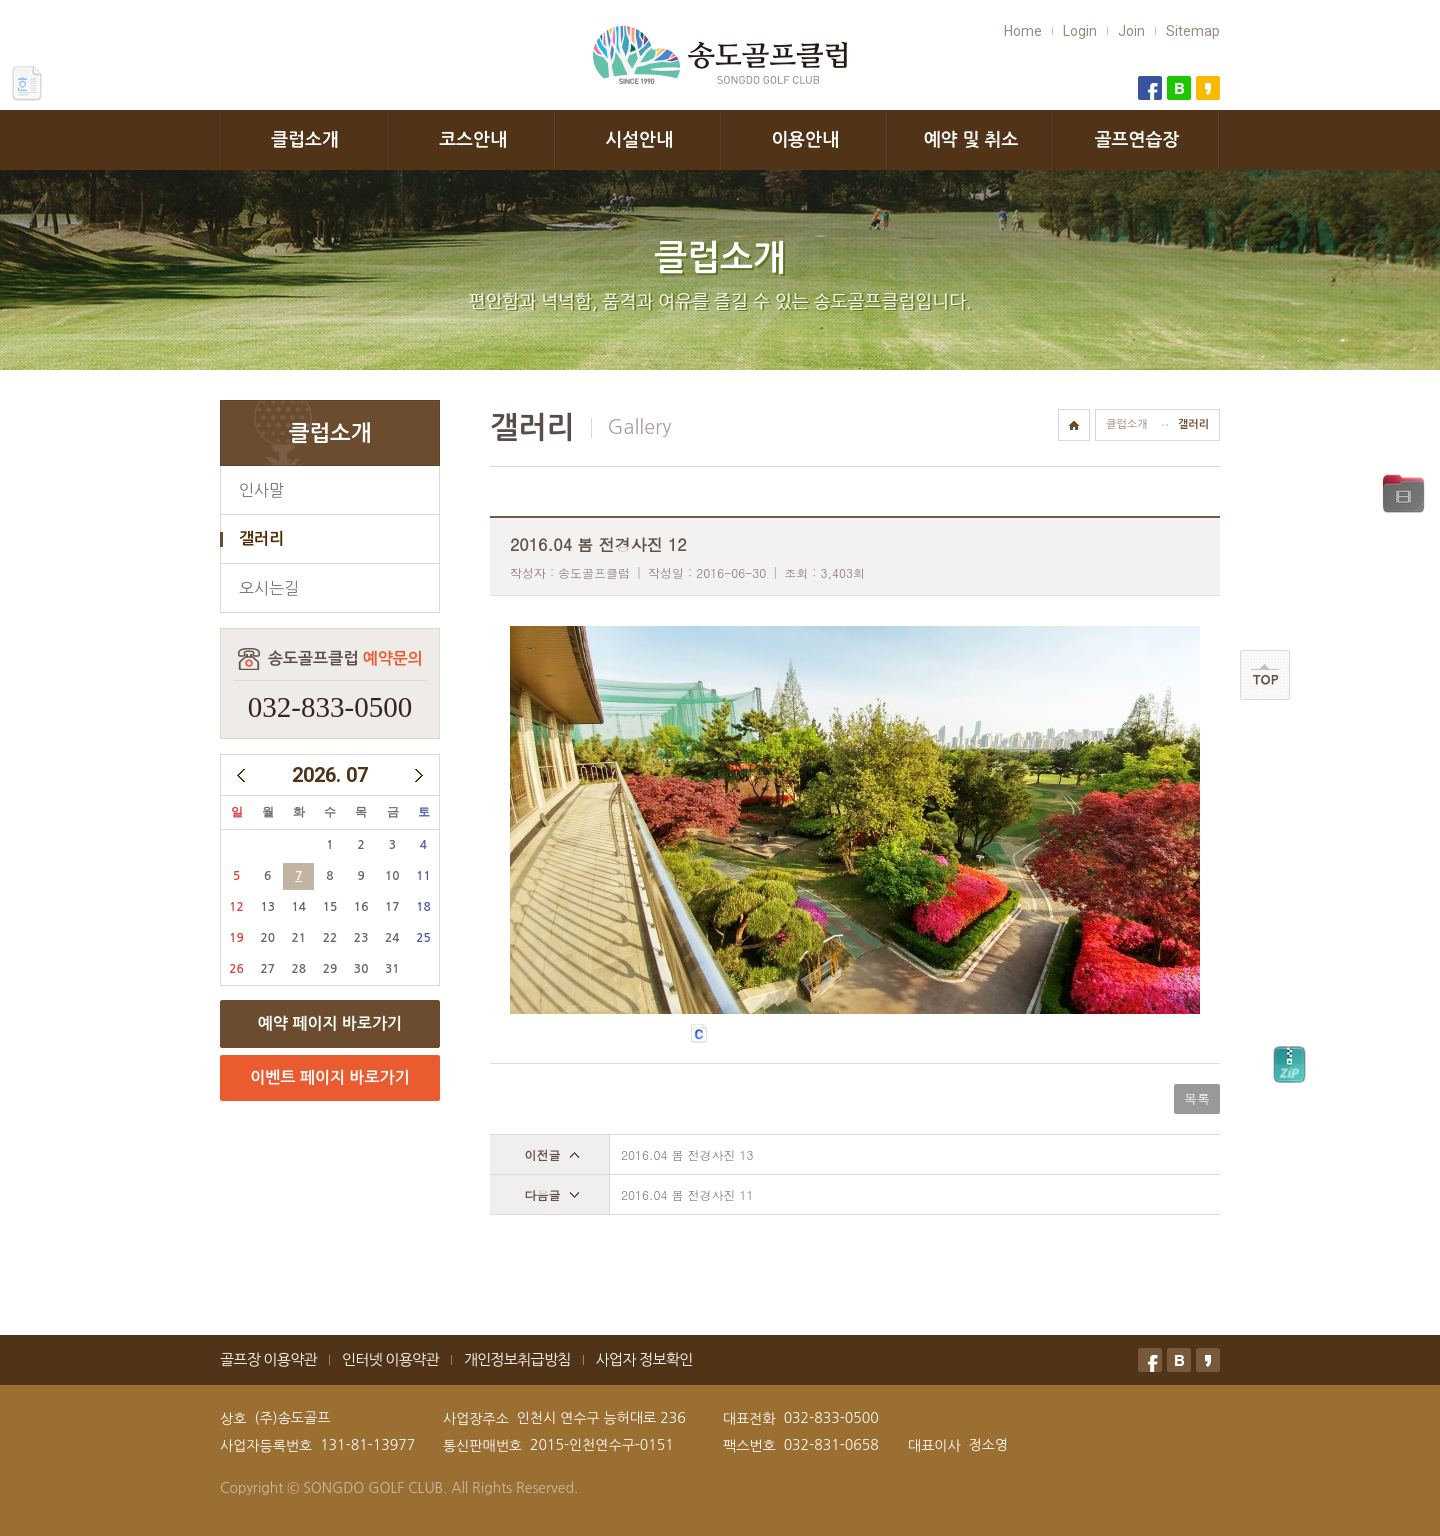  I want to click on open a compressed zip archive, so click(1289, 1064).